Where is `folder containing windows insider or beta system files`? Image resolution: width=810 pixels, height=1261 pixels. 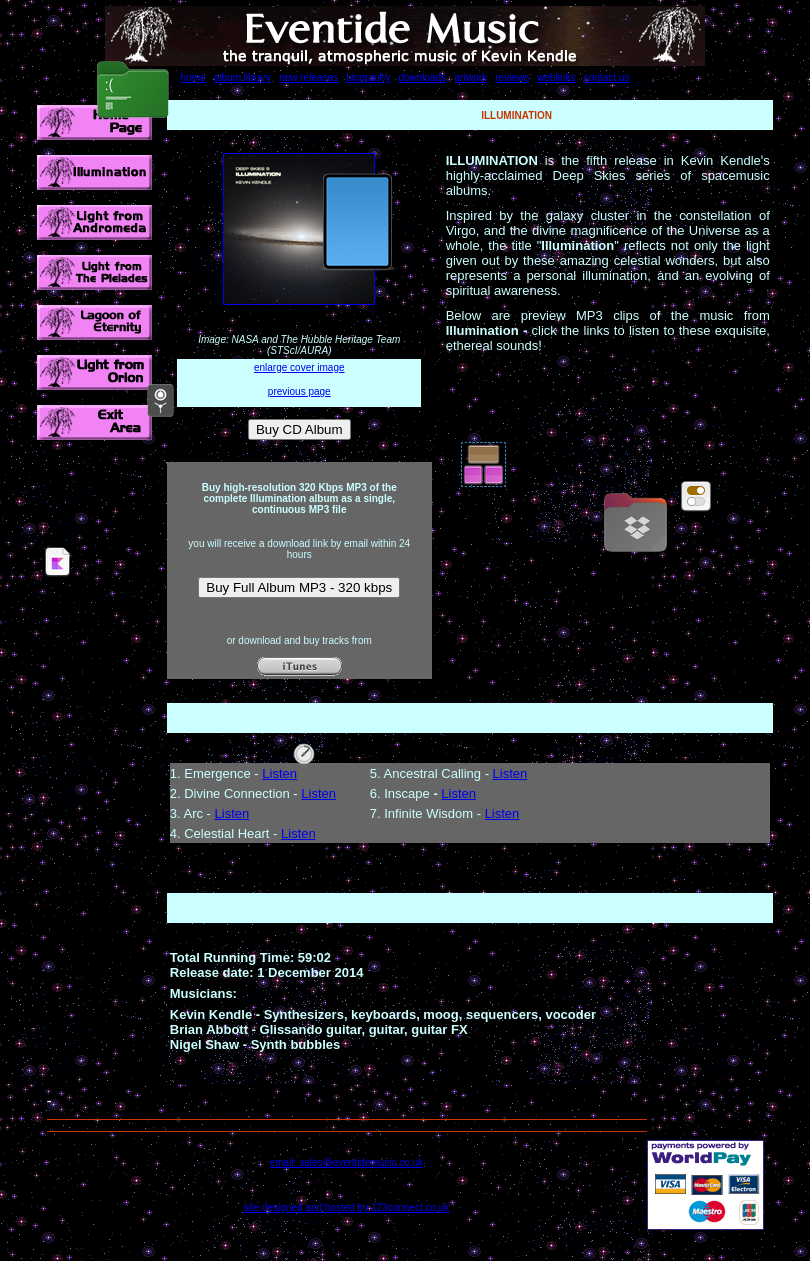 folder containing windows insider or beta system files is located at coordinates (132, 91).